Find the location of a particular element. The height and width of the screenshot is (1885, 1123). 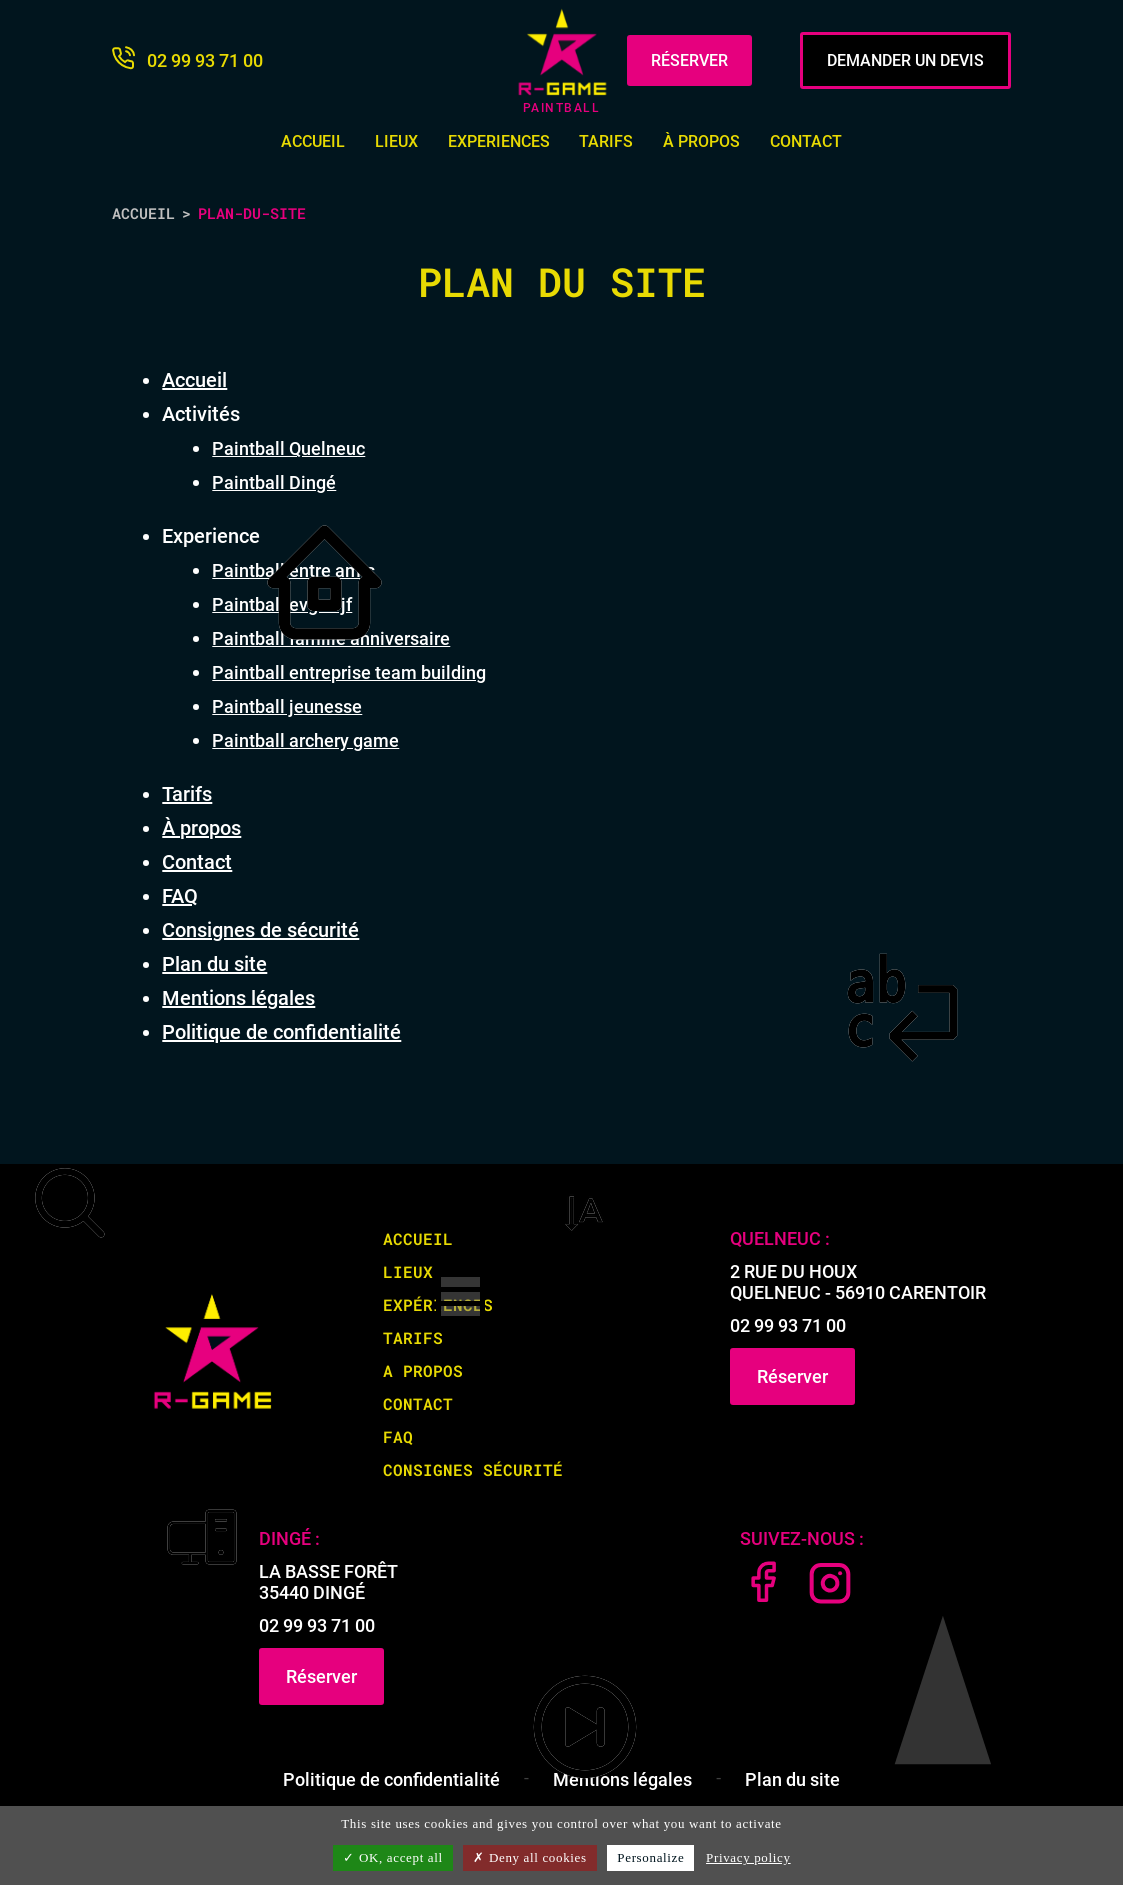

navigate to home screen is located at coordinates (324, 582).